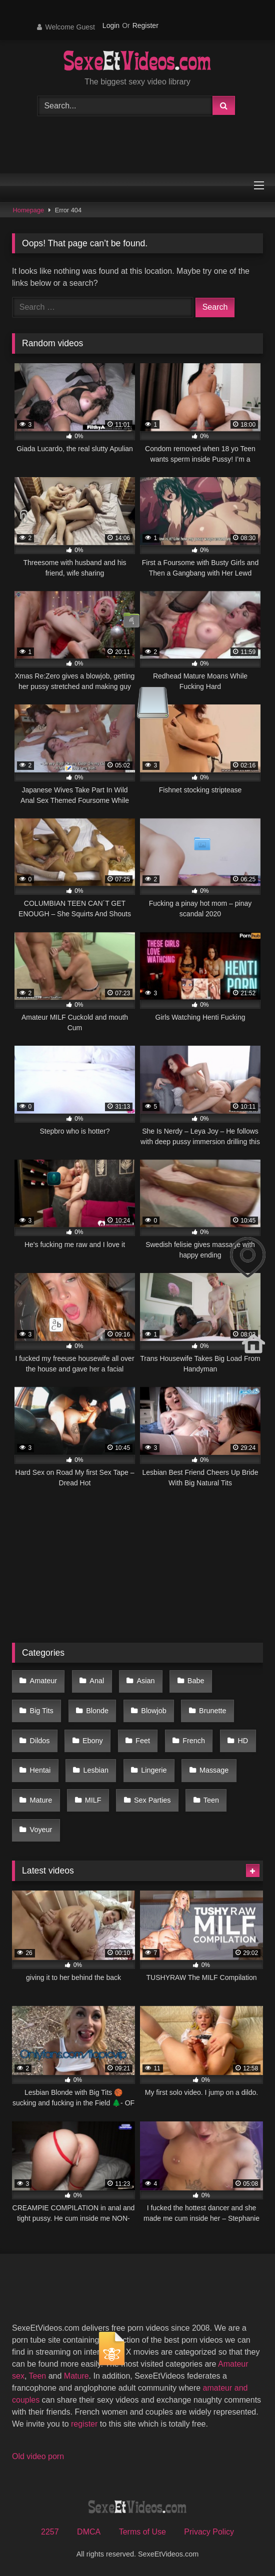 The height and width of the screenshot is (2576, 275). I want to click on access removable storage device, so click(153, 703).